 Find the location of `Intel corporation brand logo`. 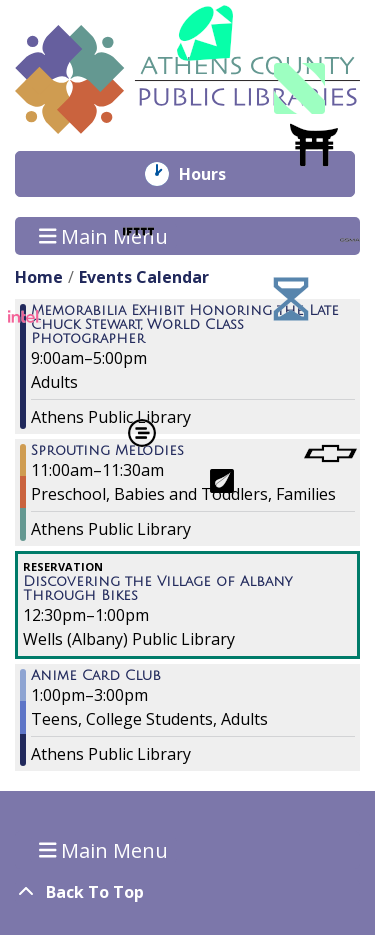

Intel corporation brand logo is located at coordinates (24, 316).